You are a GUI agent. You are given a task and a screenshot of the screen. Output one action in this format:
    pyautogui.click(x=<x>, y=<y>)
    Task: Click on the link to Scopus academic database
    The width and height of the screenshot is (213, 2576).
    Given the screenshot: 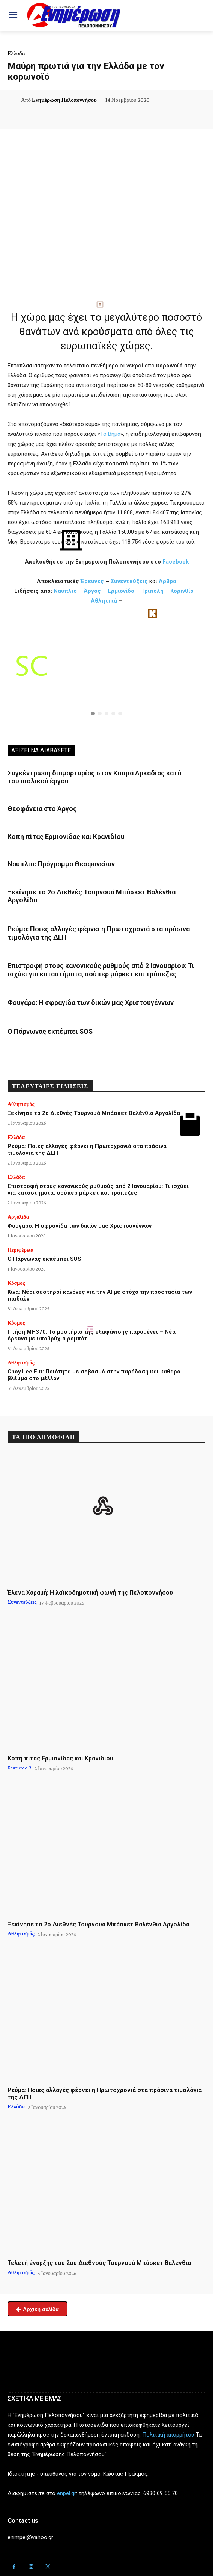 What is the action you would take?
    pyautogui.click(x=32, y=666)
    